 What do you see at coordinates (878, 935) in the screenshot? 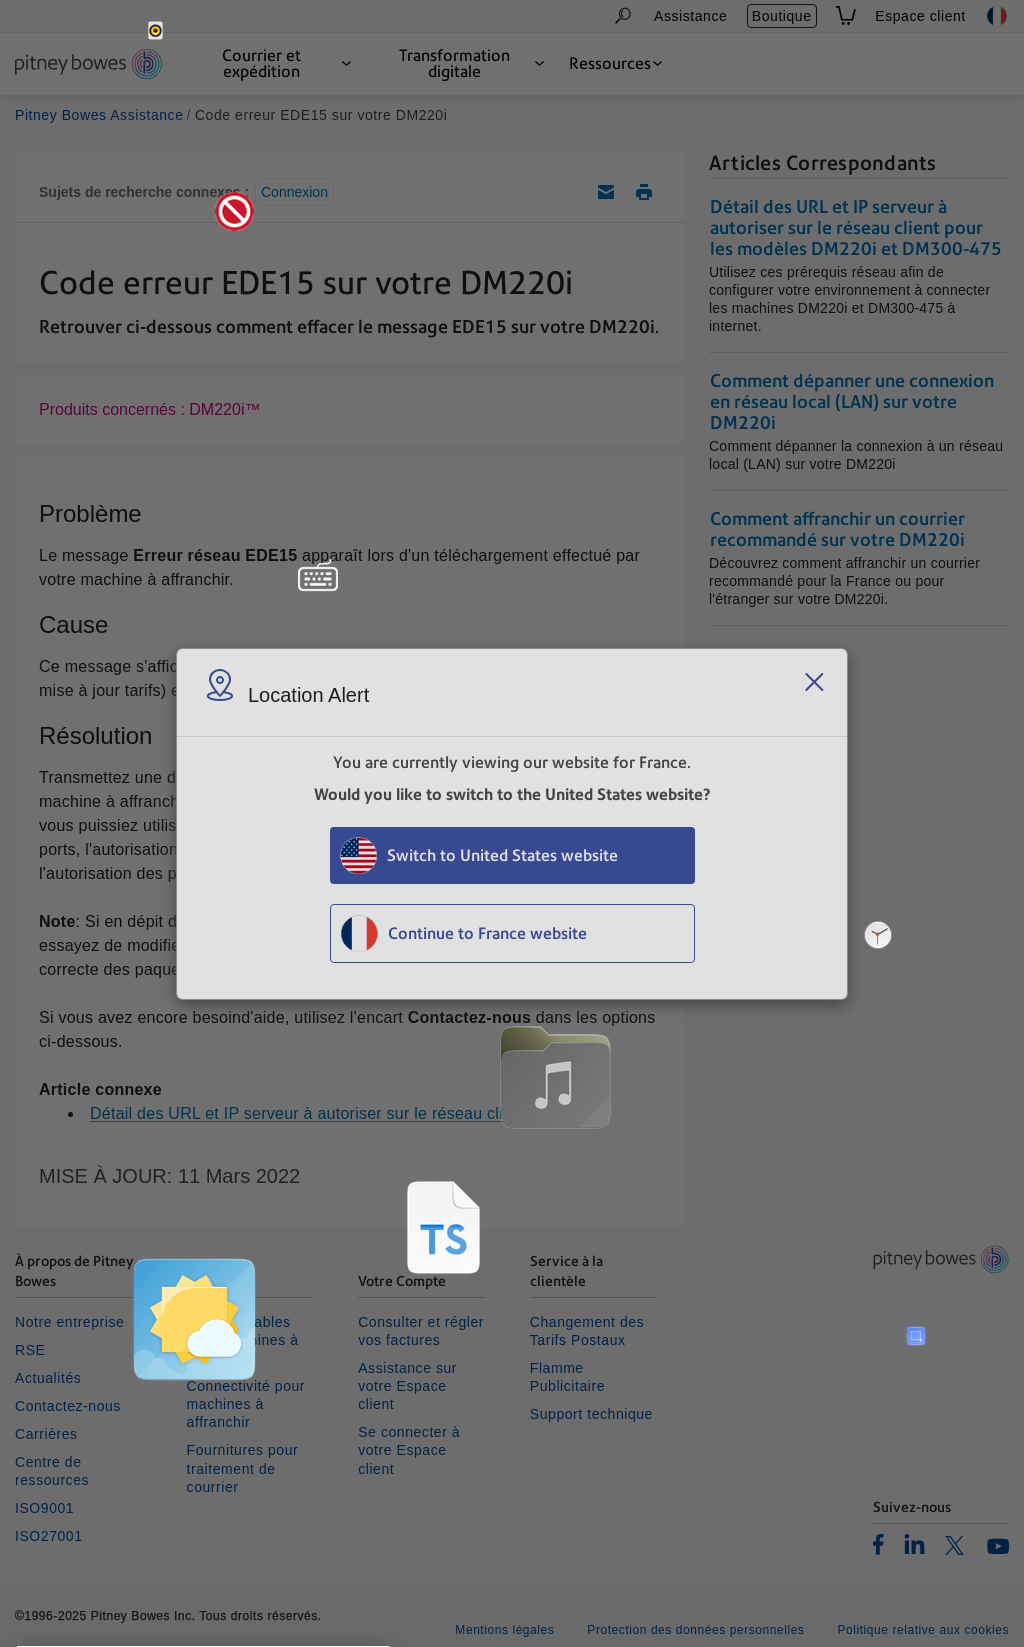
I see `access time and date administrative settings` at bounding box center [878, 935].